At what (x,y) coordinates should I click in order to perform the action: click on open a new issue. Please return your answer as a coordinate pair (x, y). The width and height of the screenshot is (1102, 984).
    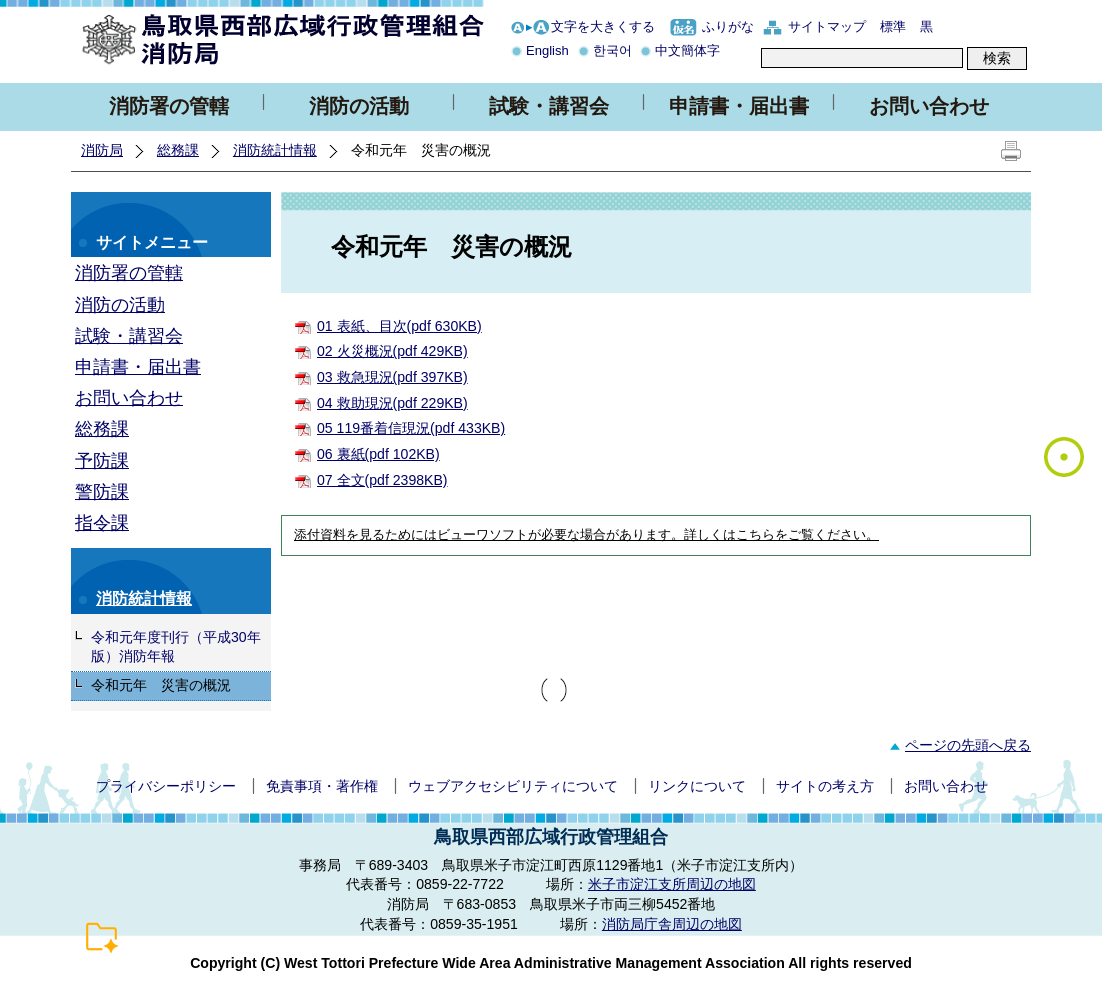
    Looking at the image, I should click on (1064, 457).